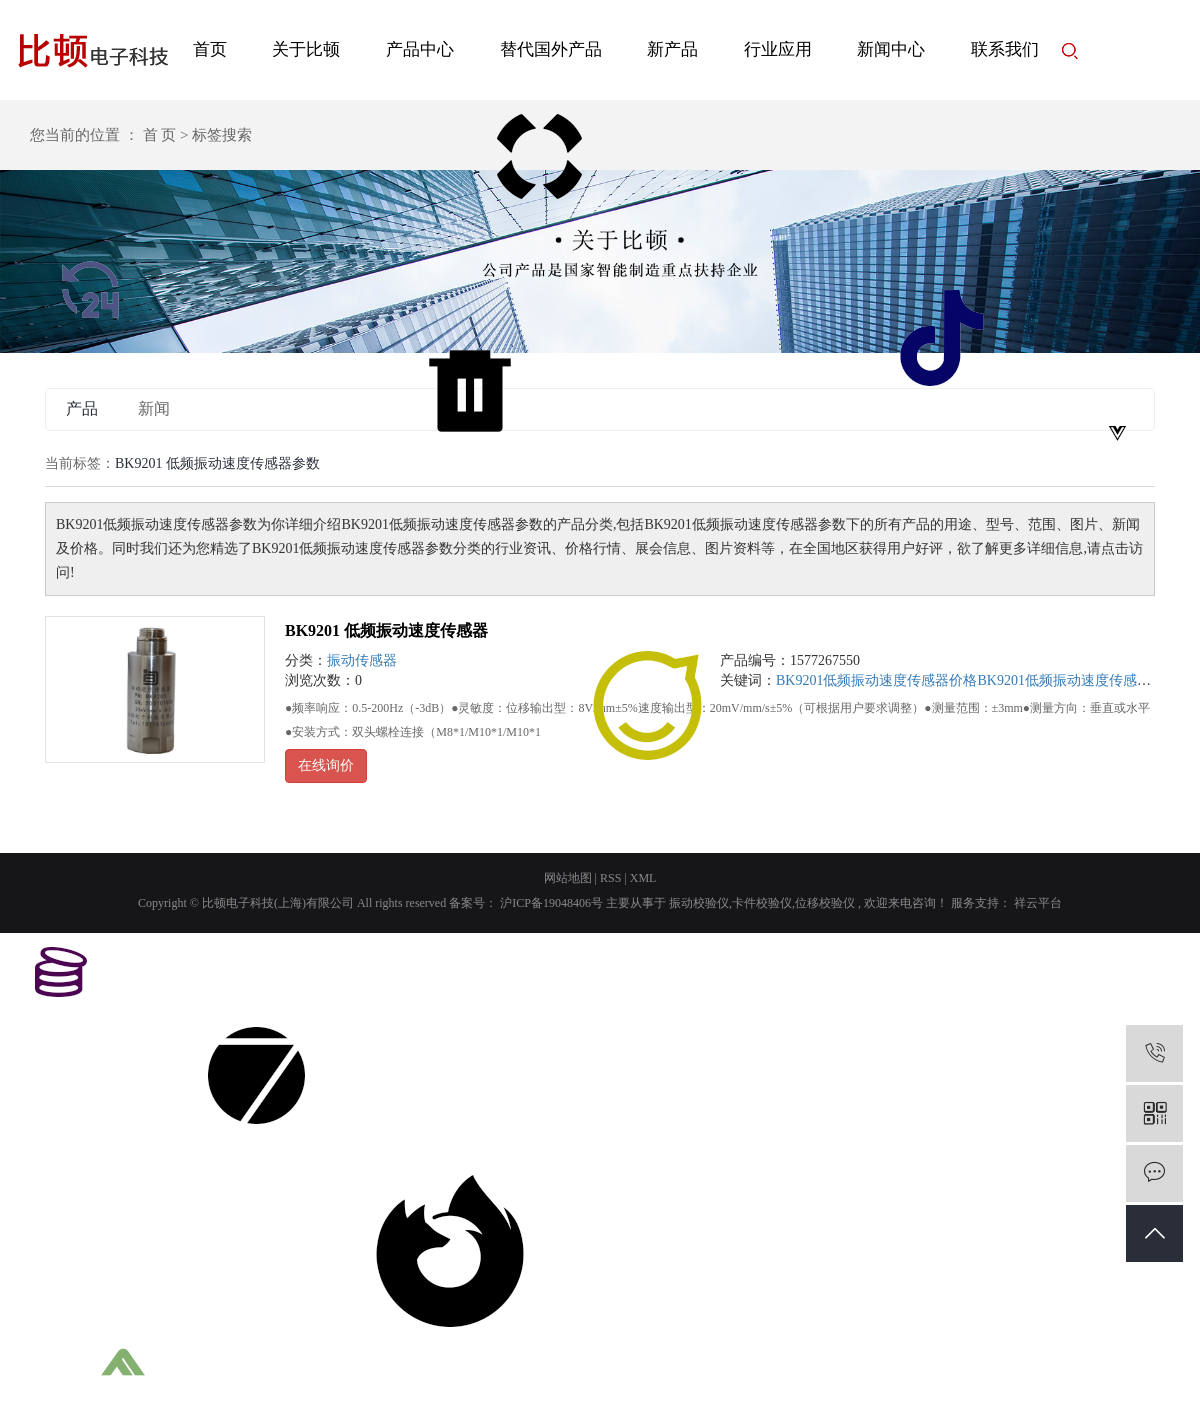 The image size is (1200, 1406). Describe the element at coordinates (470, 391) in the screenshot. I see `delete selected item` at that location.